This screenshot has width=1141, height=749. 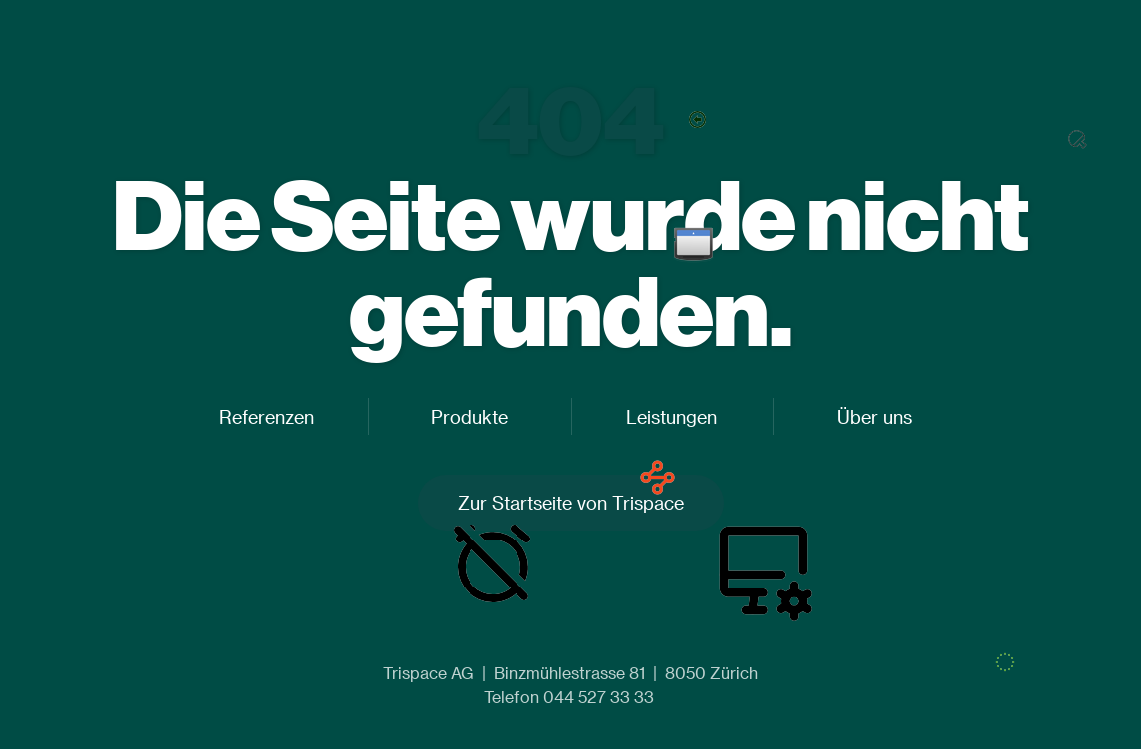 I want to click on loading or processing in progress, so click(x=1005, y=662).